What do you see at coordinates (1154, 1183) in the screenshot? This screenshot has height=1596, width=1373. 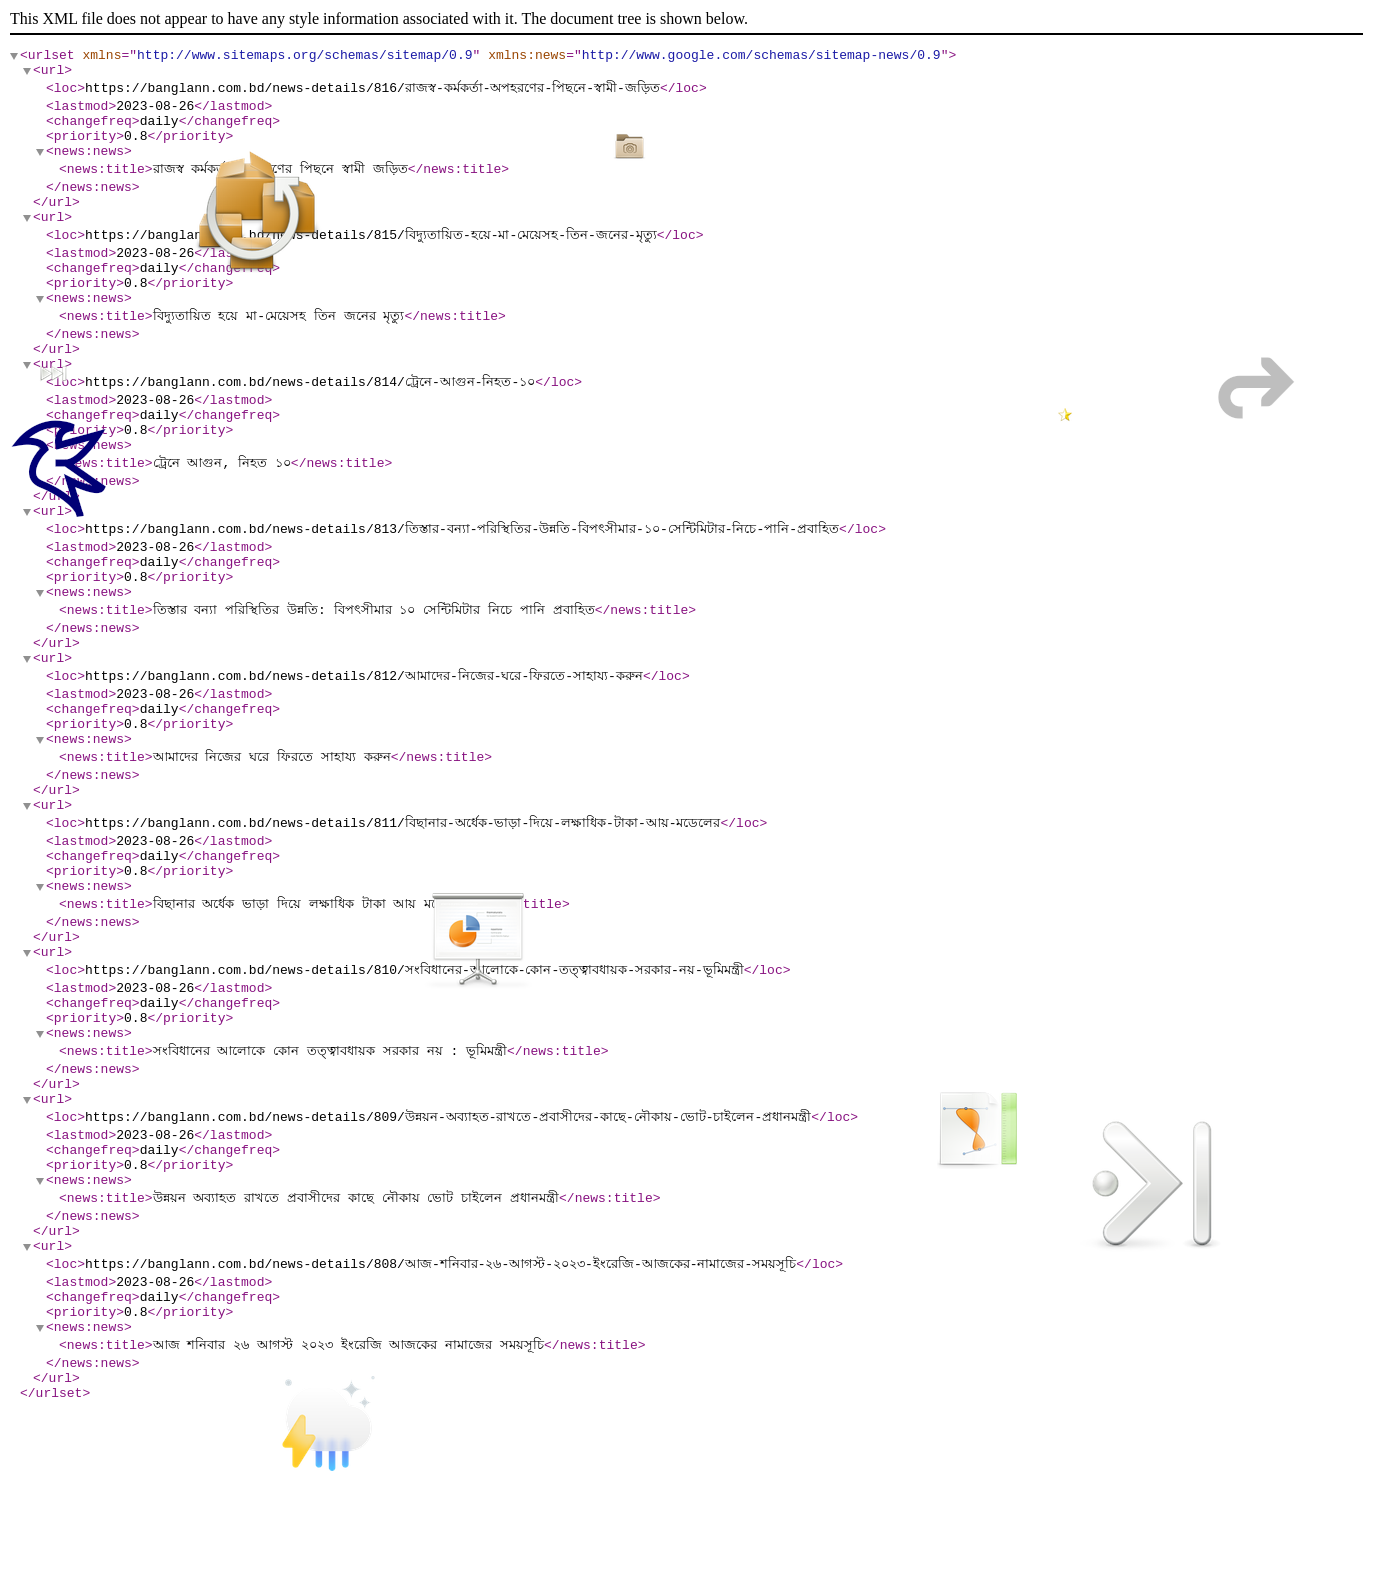 I see `skip to the last item in a list or sequence` at bounding box center [1154, 1183].